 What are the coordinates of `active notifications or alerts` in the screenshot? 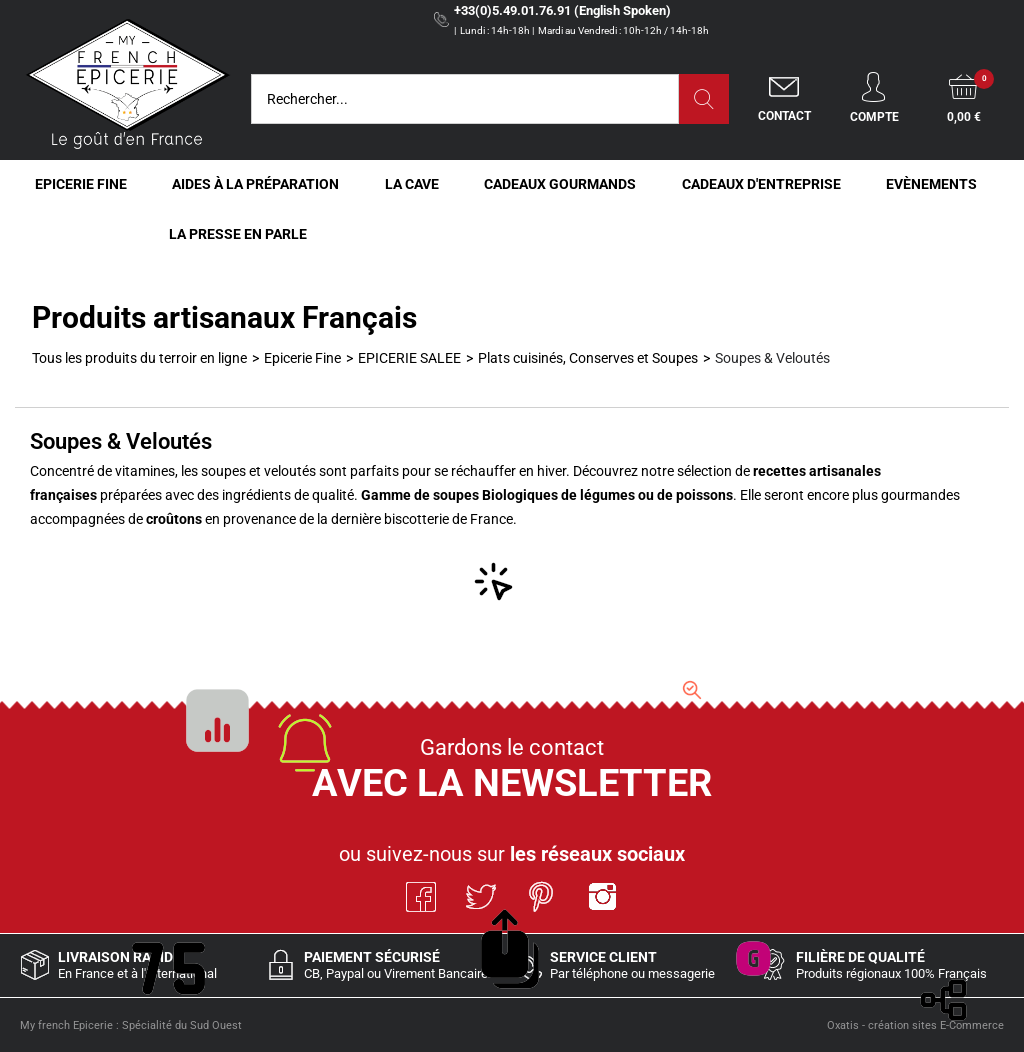 It's located at (305, 744).